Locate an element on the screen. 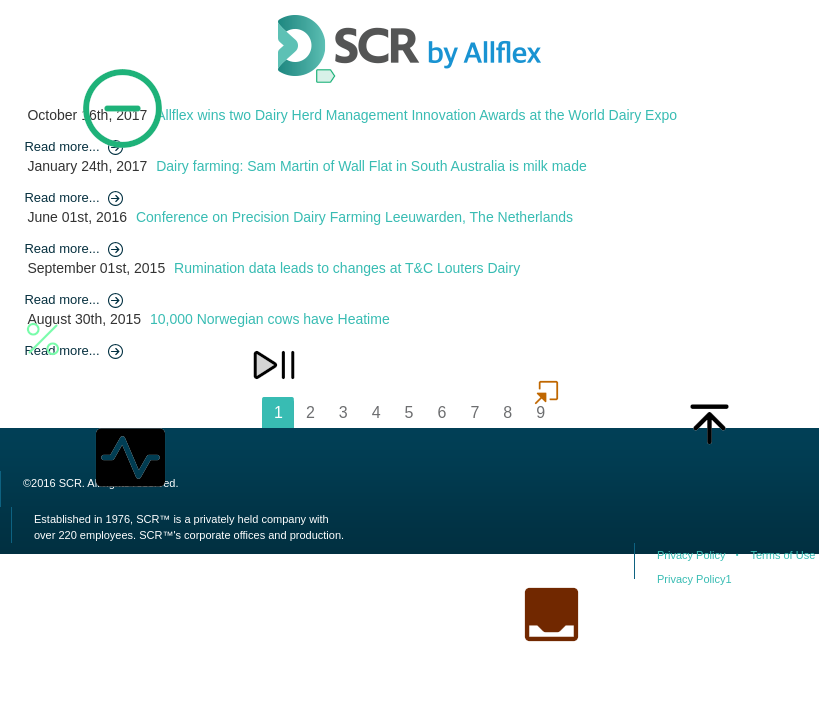  remove an item from a list or cart is located at coordinates (122, 108).